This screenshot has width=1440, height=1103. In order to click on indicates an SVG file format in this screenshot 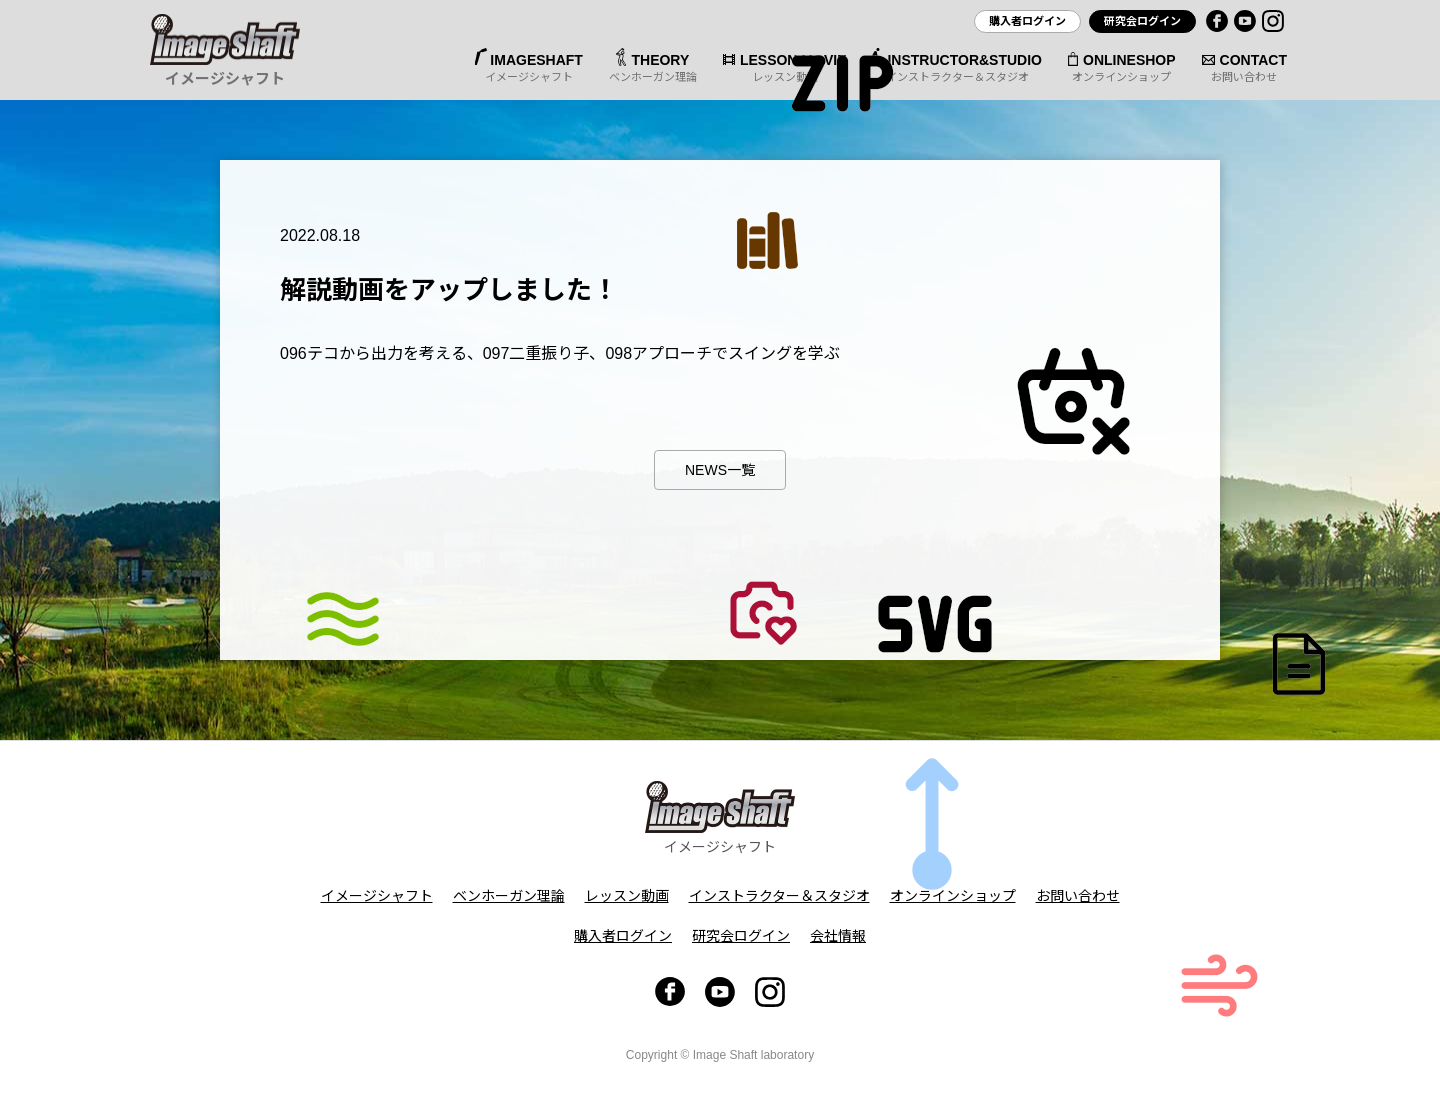, I will do `click(935, 624)`.